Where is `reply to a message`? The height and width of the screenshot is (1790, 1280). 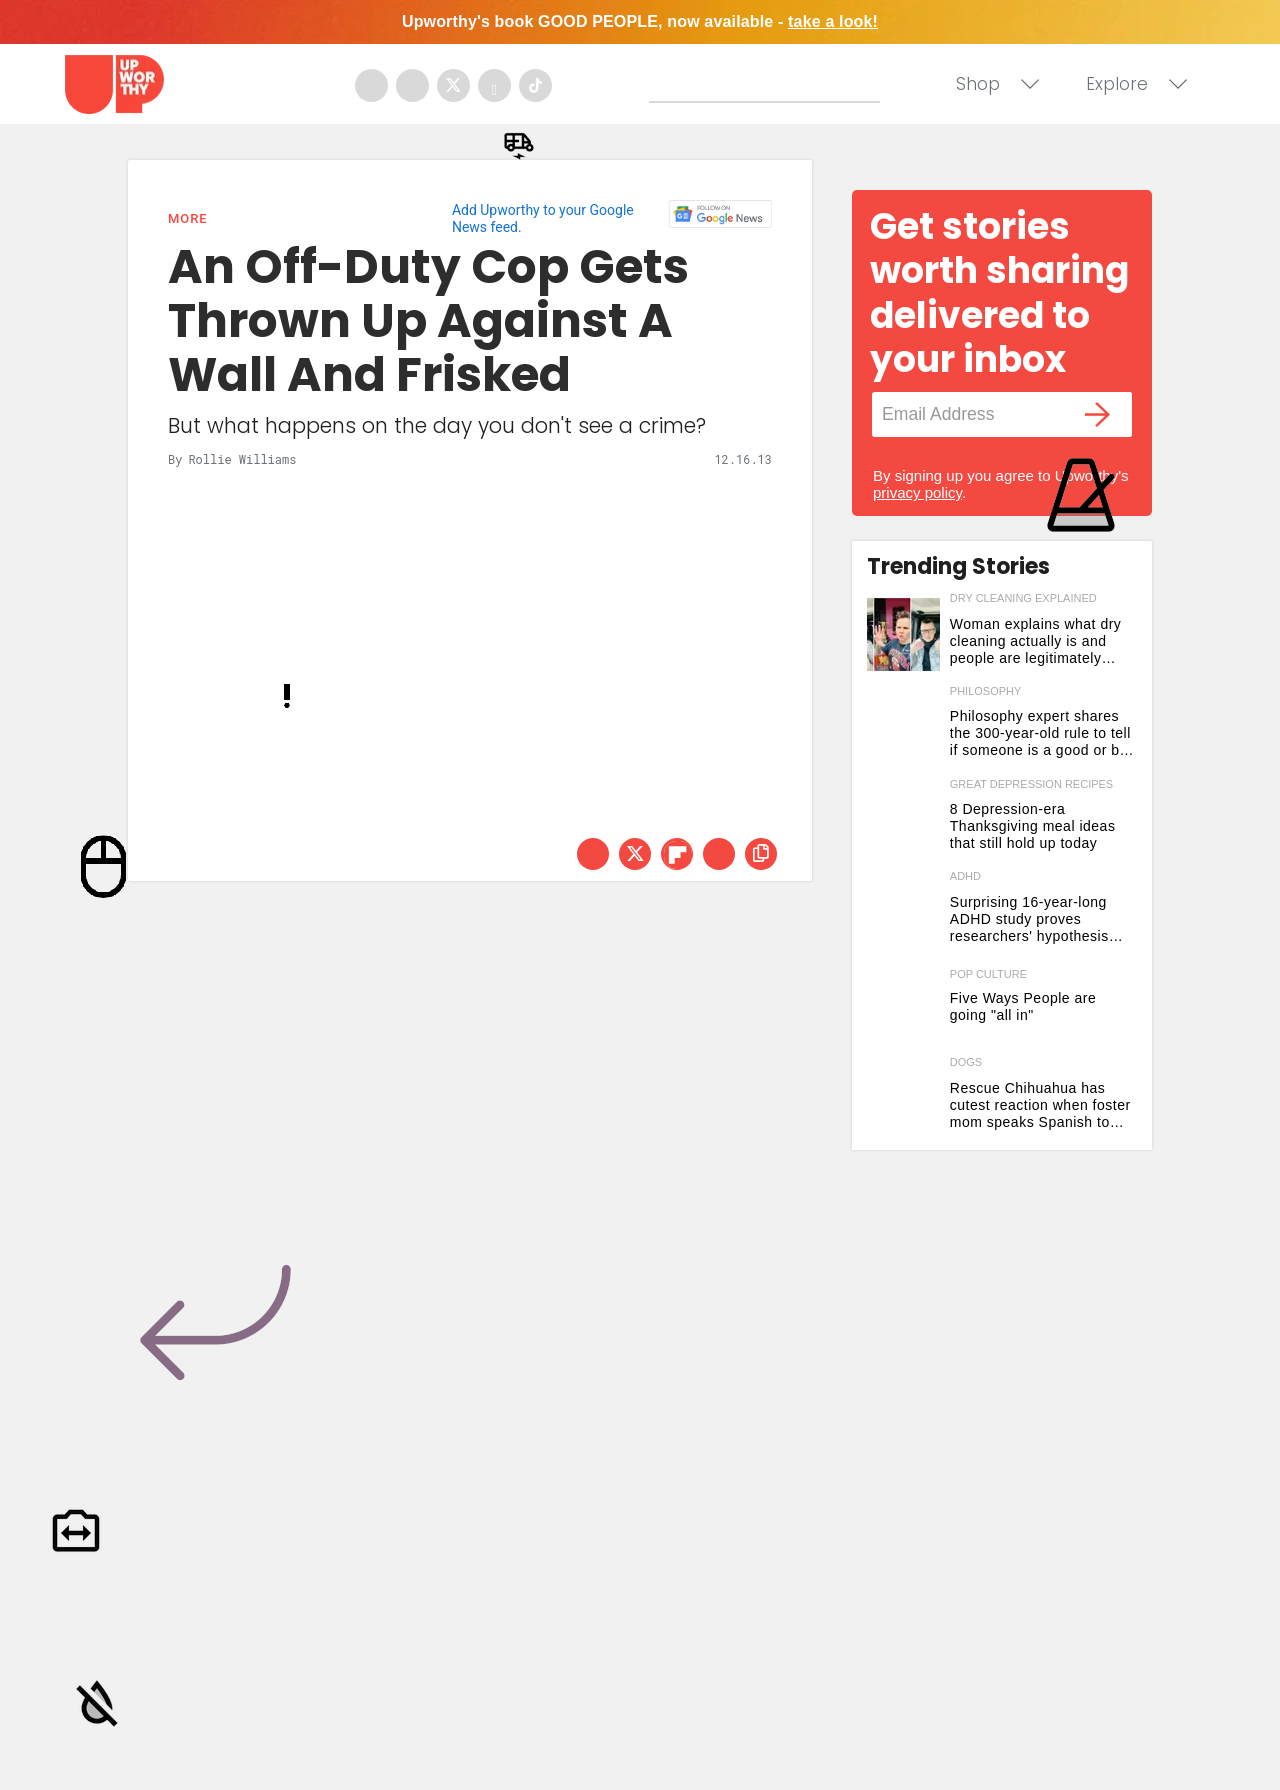 reply to a message is located at coordinates (215, 1322).